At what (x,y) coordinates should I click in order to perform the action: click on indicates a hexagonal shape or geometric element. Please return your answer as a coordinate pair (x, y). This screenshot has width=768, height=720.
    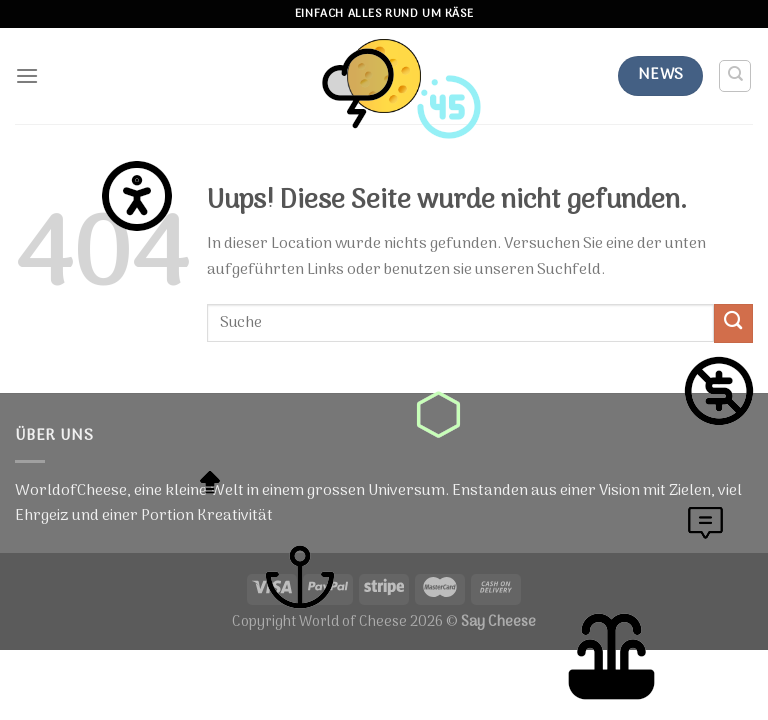
    Looking at the image, I should click on (438, 414).